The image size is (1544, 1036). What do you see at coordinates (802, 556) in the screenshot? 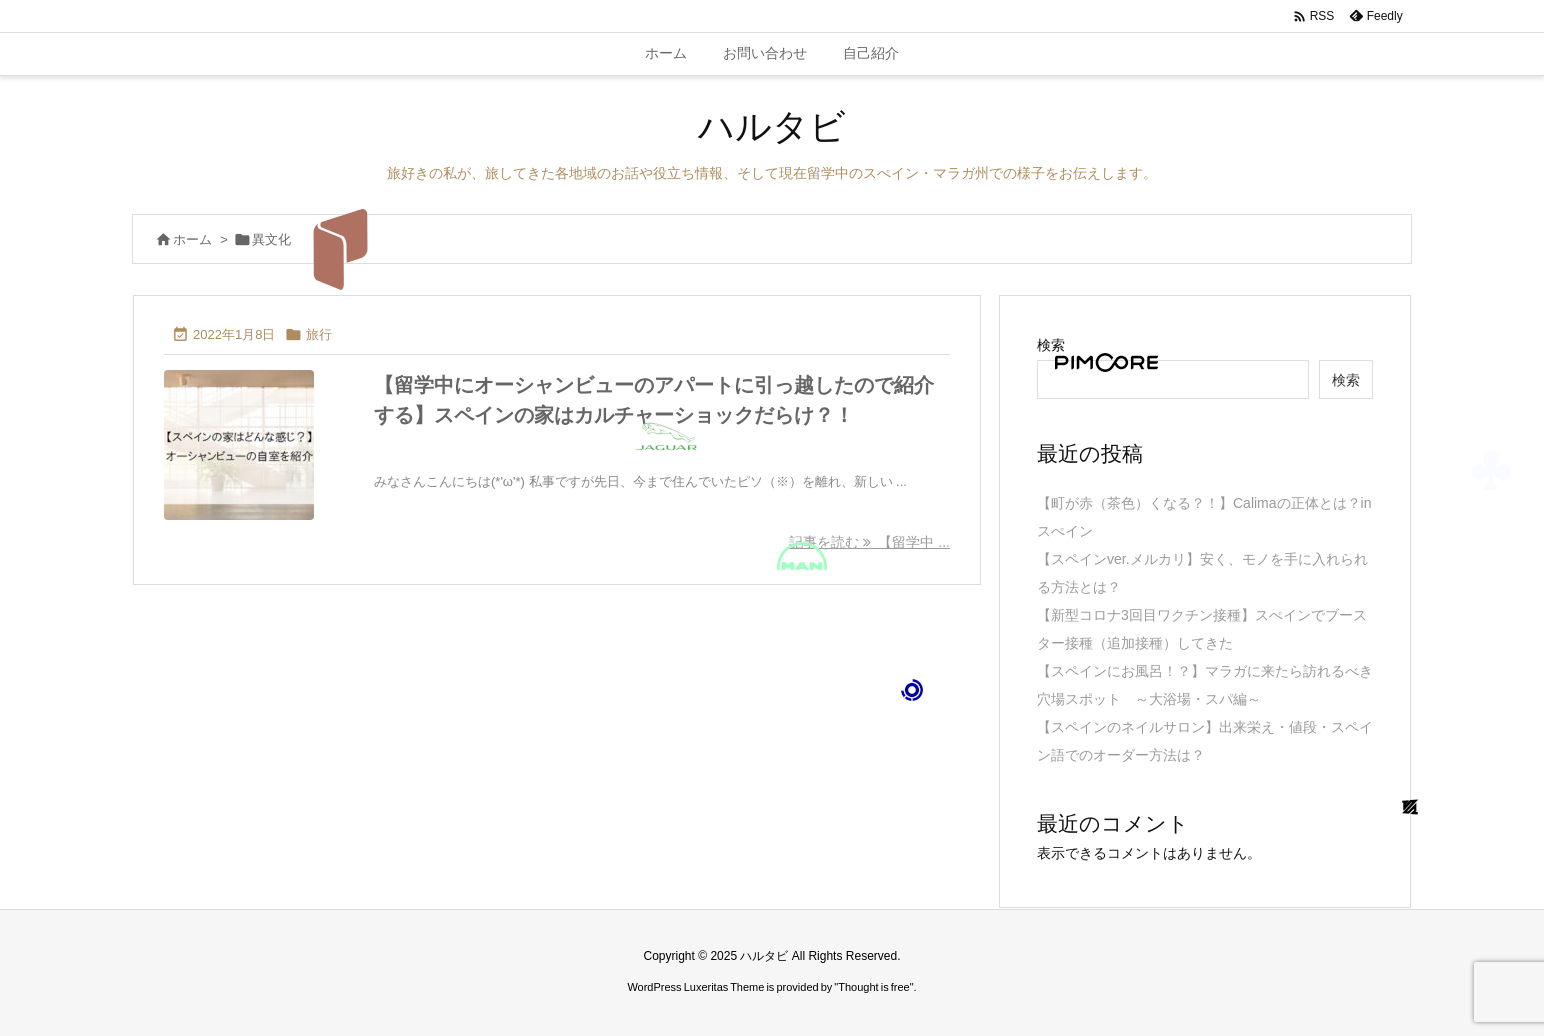
I see `MAN truck and bus company logo` at bounding box center [802, 556].